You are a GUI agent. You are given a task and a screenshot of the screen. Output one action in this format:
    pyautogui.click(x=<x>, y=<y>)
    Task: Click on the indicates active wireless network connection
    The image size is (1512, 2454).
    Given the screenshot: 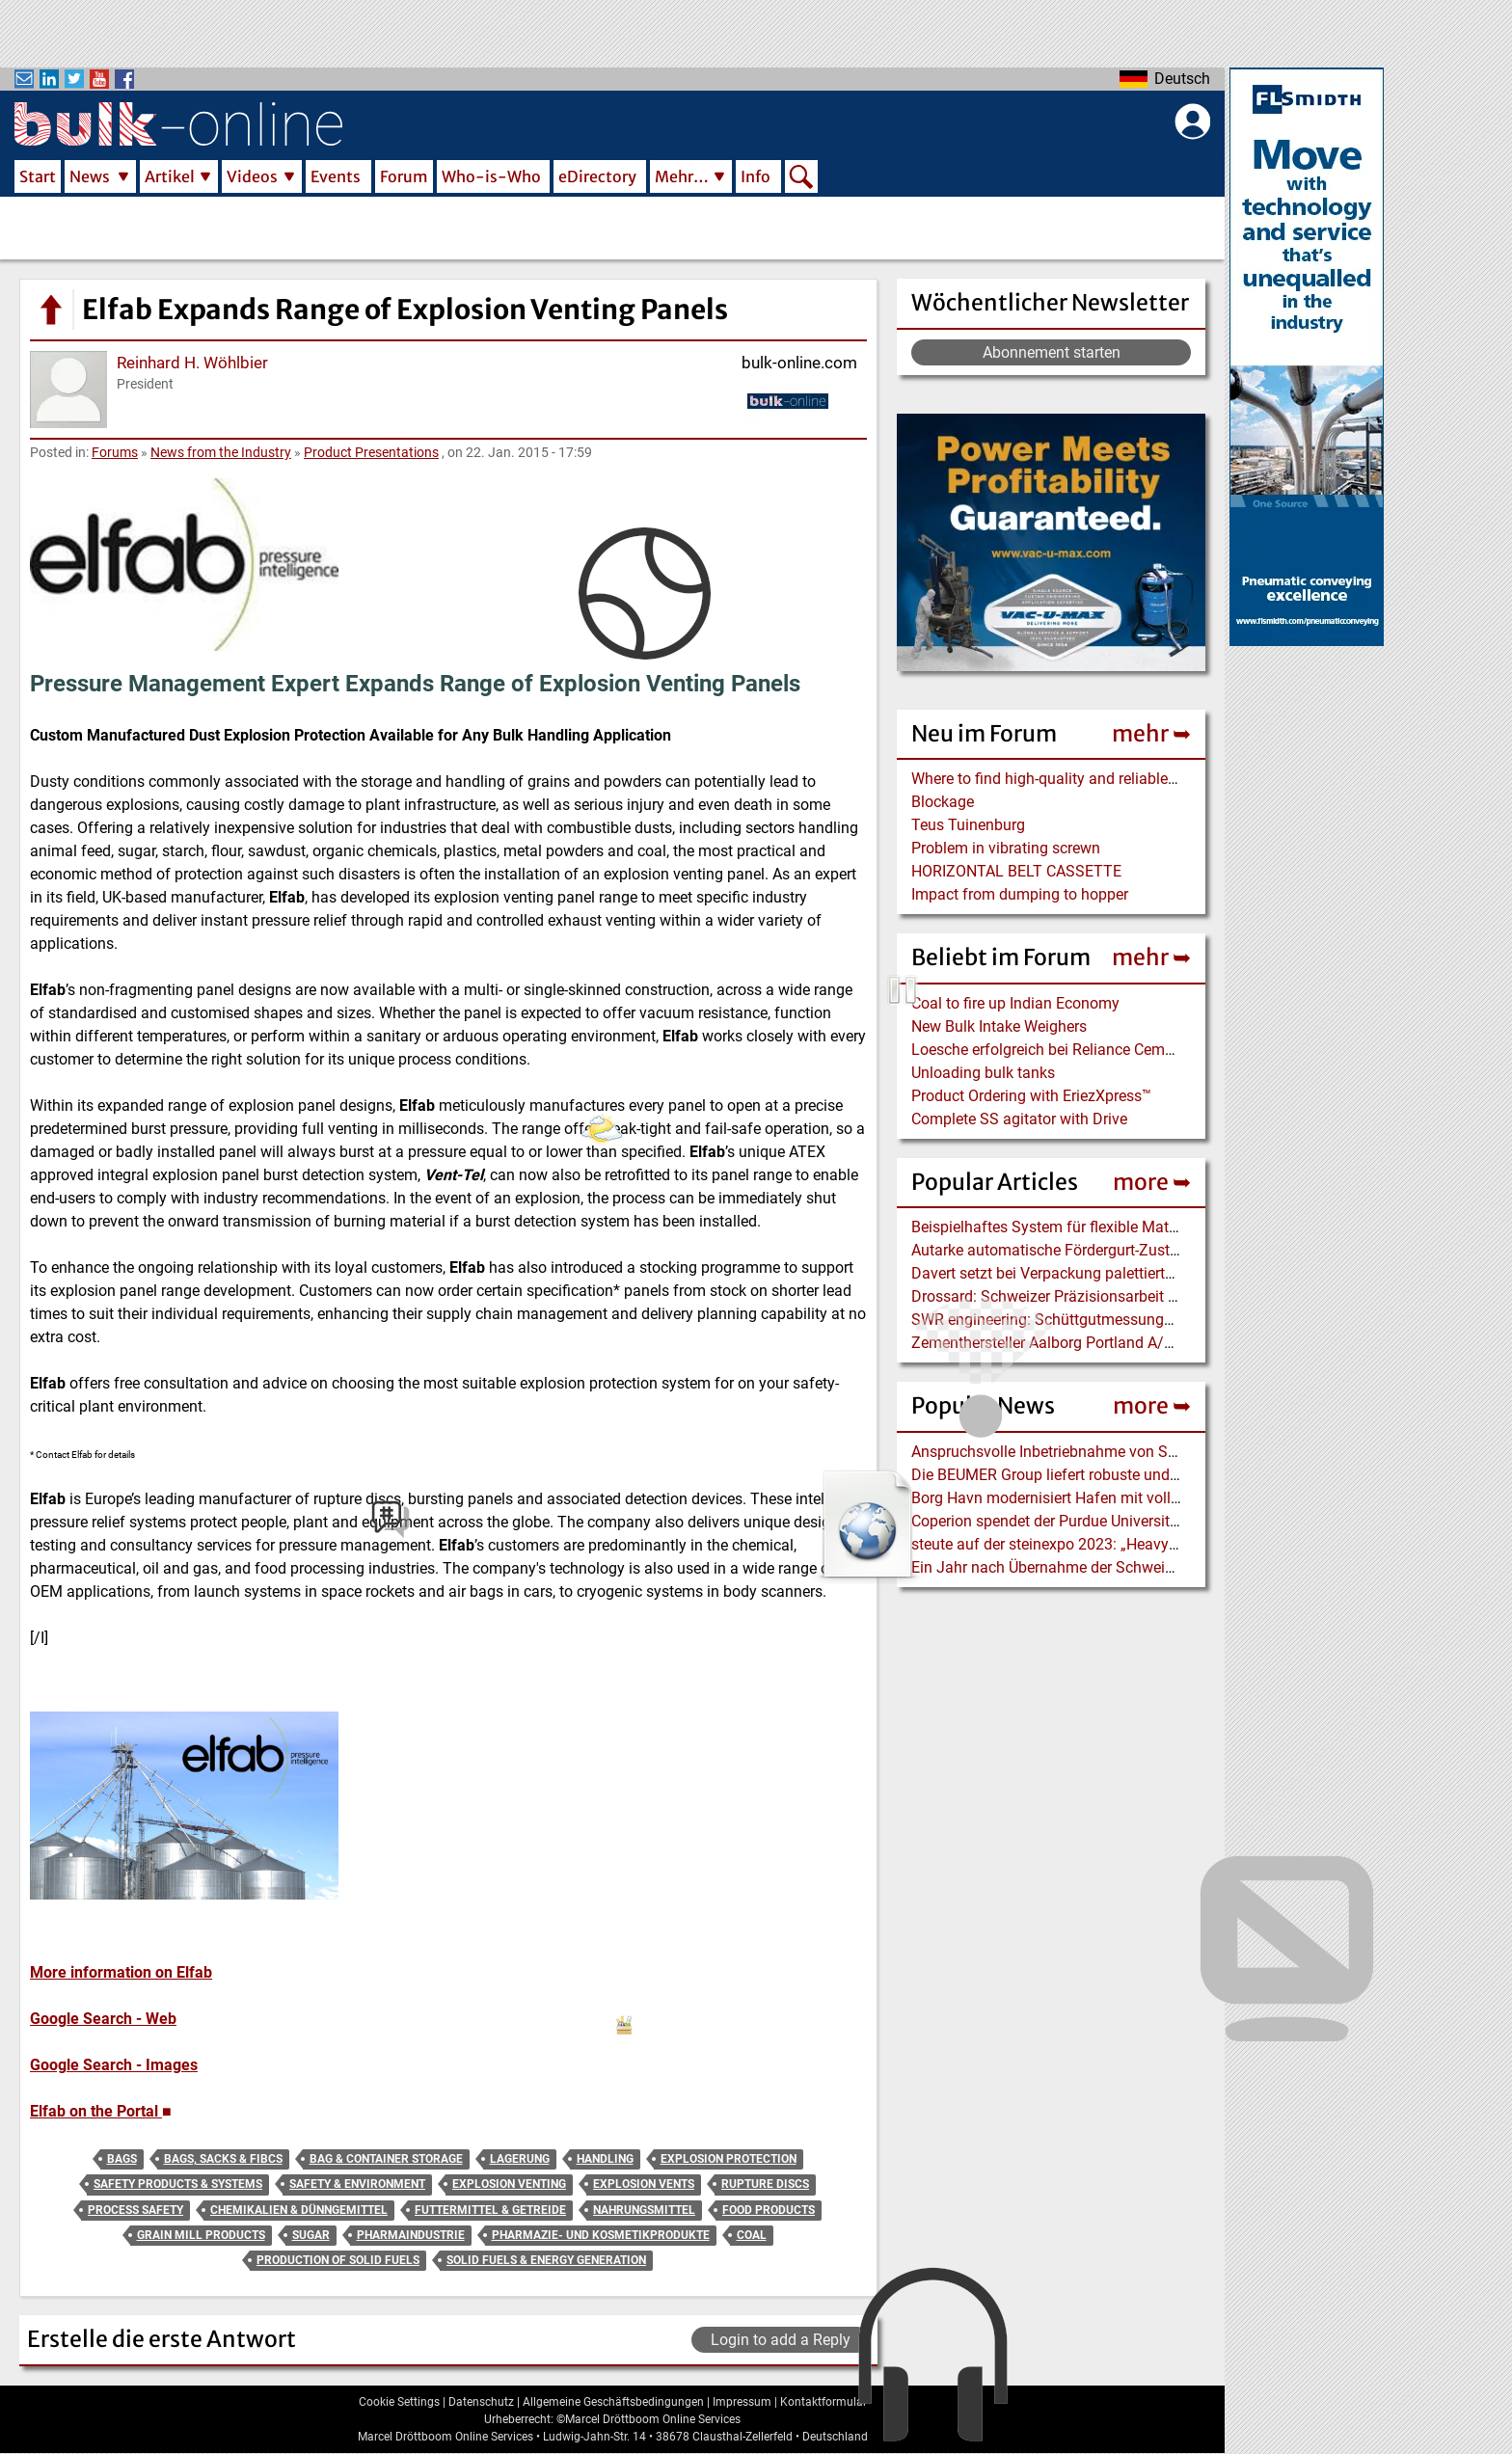 What is the action you would take?
    pyautogui.click(x=981, y=1362)
    